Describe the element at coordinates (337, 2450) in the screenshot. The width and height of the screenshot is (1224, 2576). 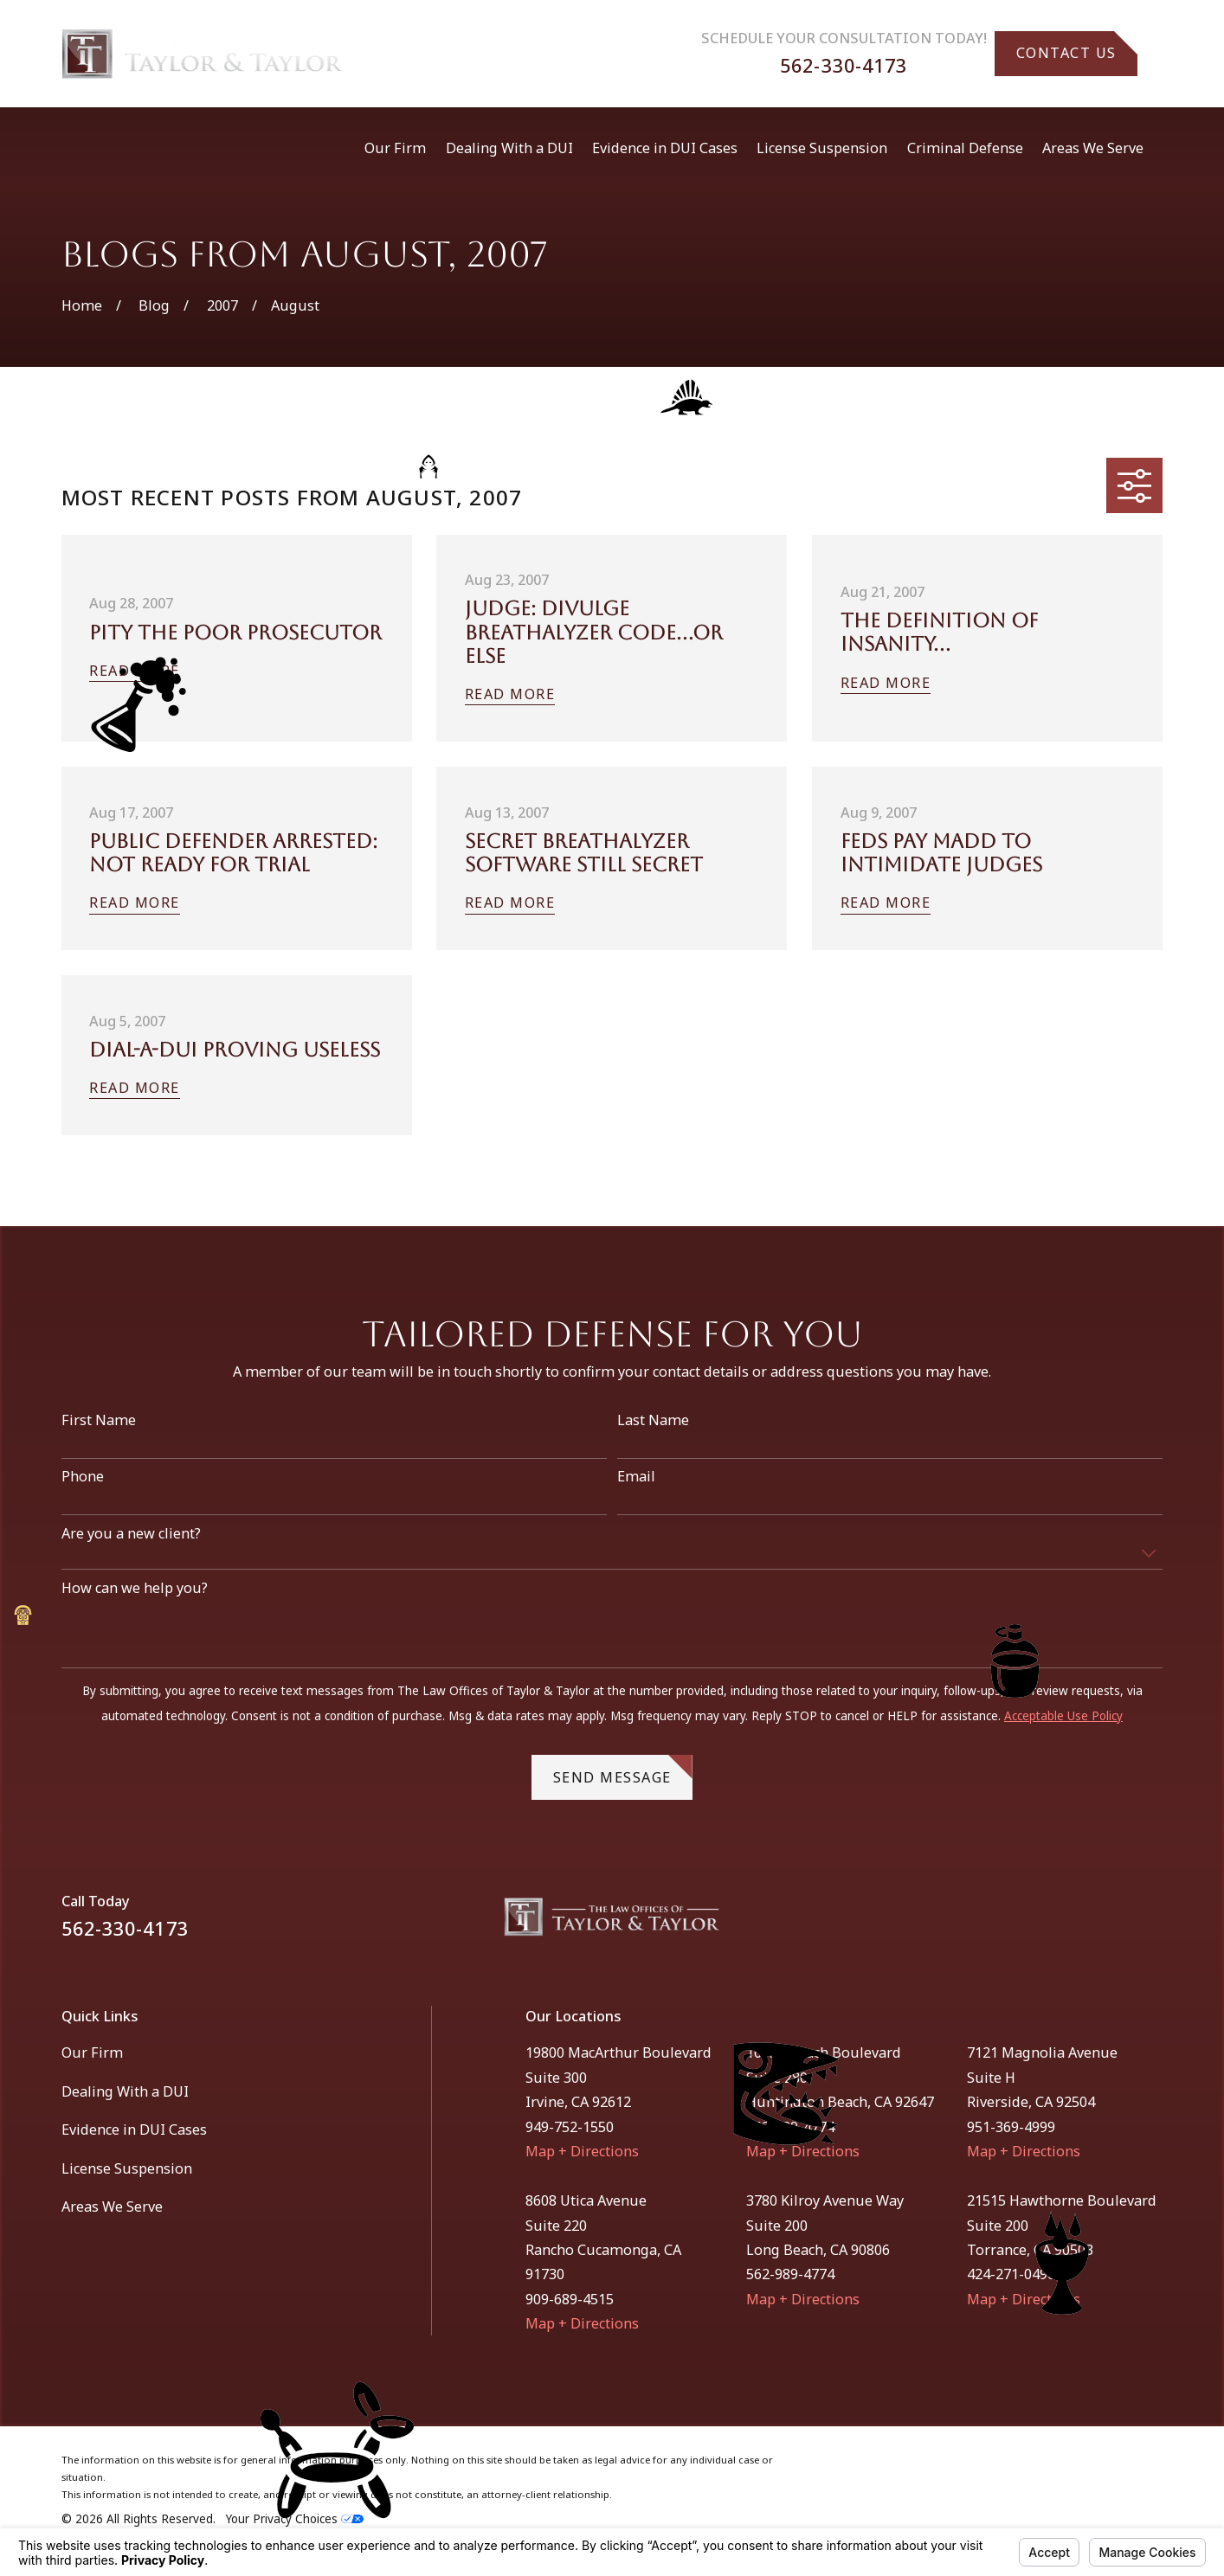
I see `access party or celebration features` at that location.